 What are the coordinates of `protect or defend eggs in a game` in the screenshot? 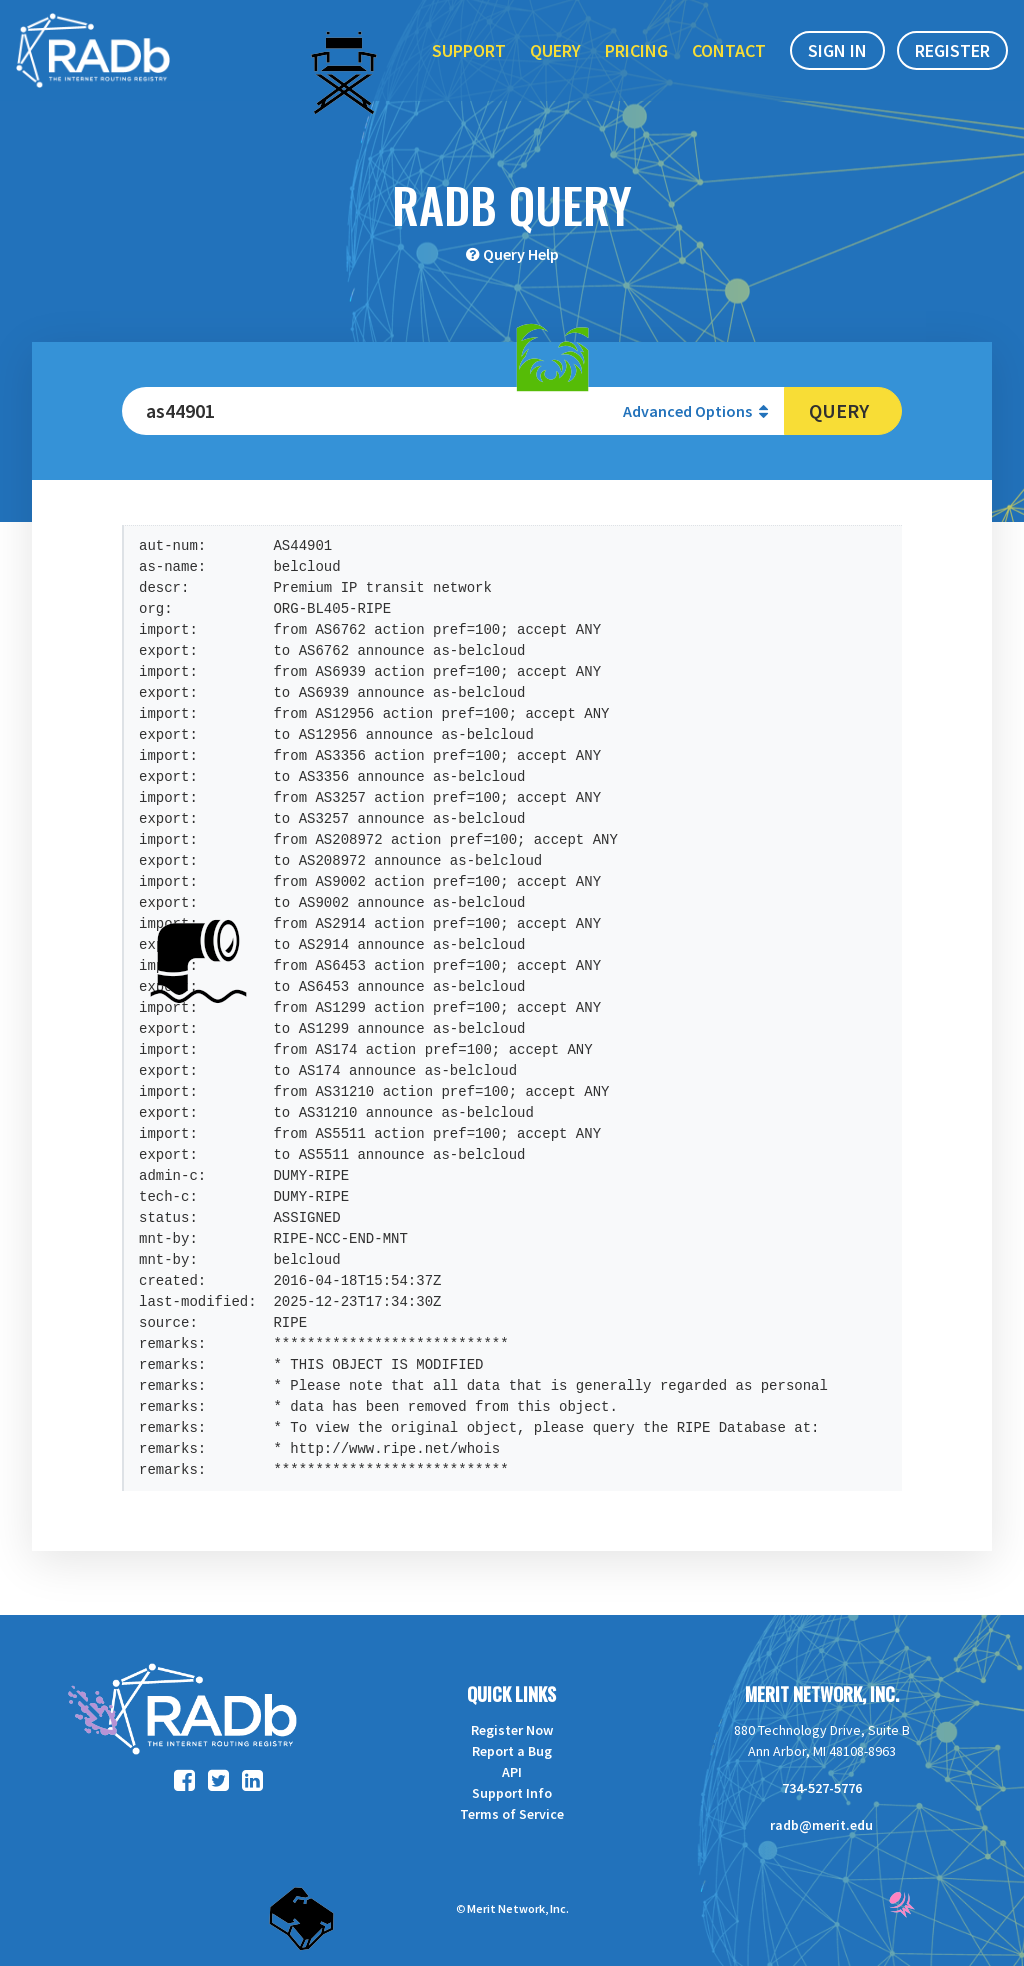 It's located at (902, 1905).